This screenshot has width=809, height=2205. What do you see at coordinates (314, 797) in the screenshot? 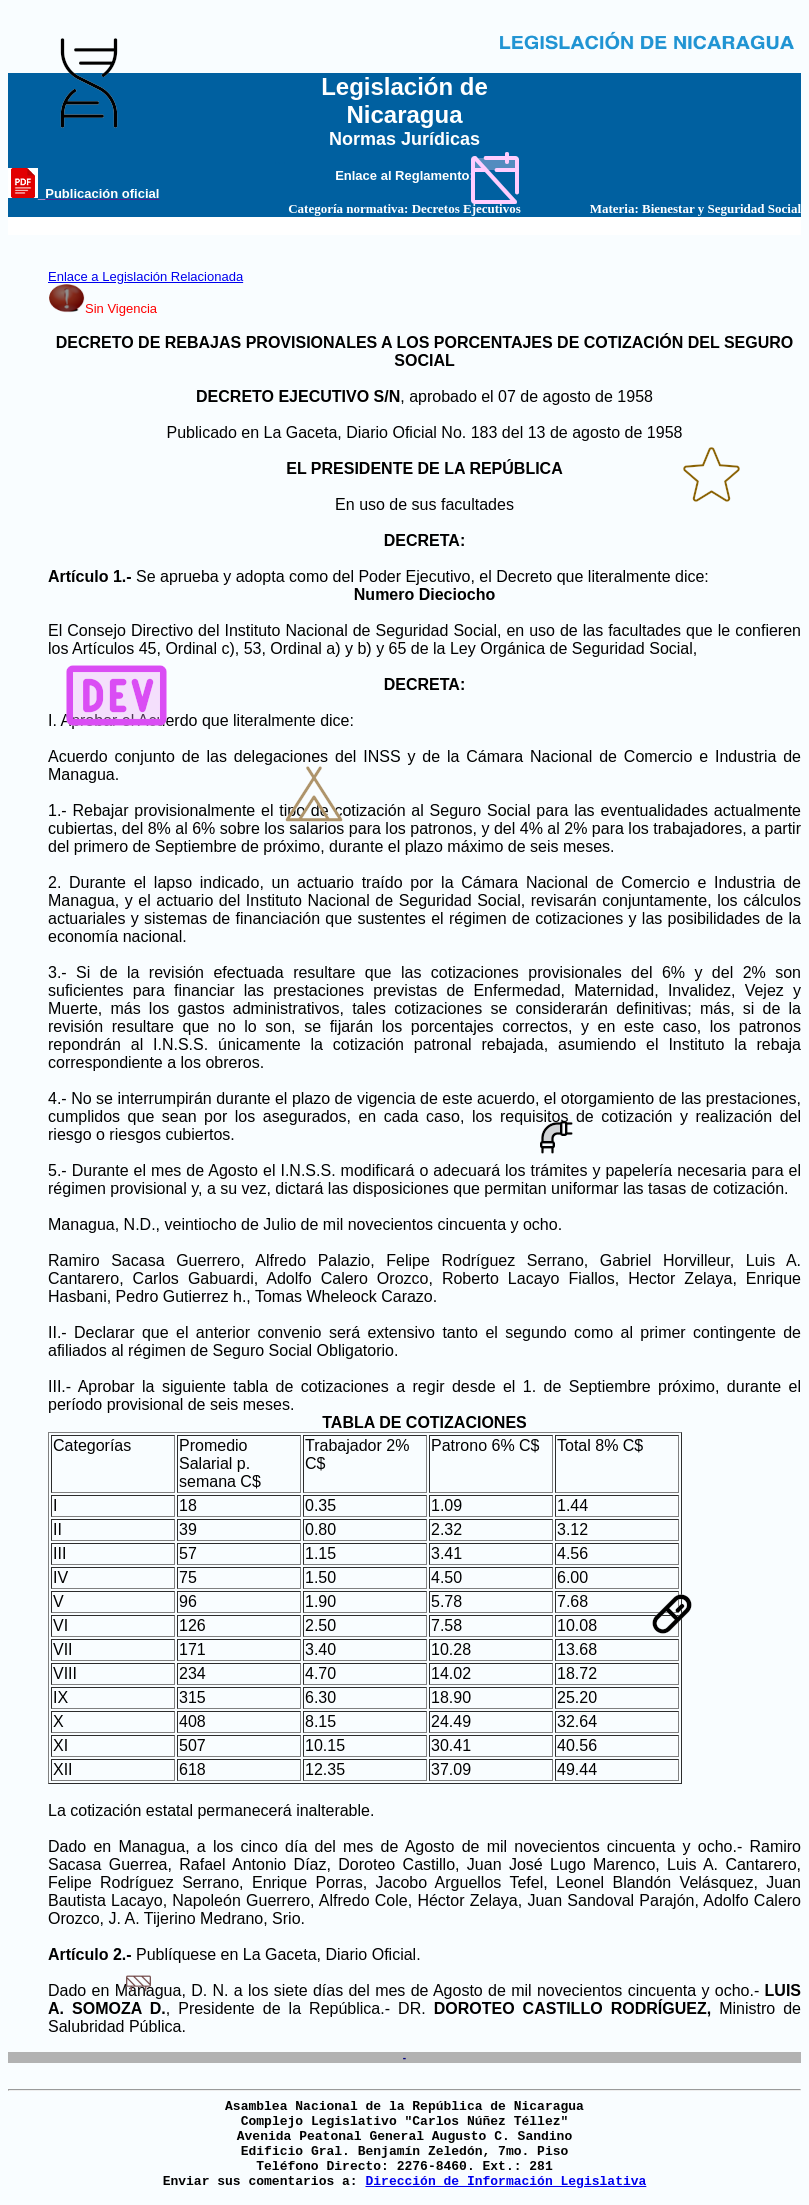
I see `view camping or outdoor accommodations` at bounding box center [314, 797].